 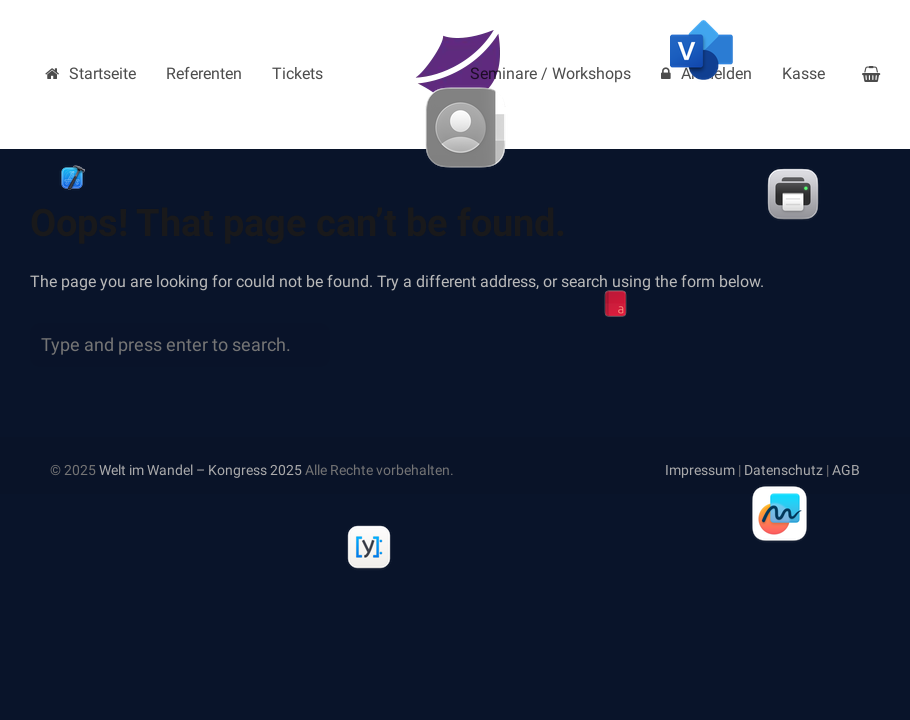 I want to click on open Microsoft Visio application, so click(x=703, y=51).